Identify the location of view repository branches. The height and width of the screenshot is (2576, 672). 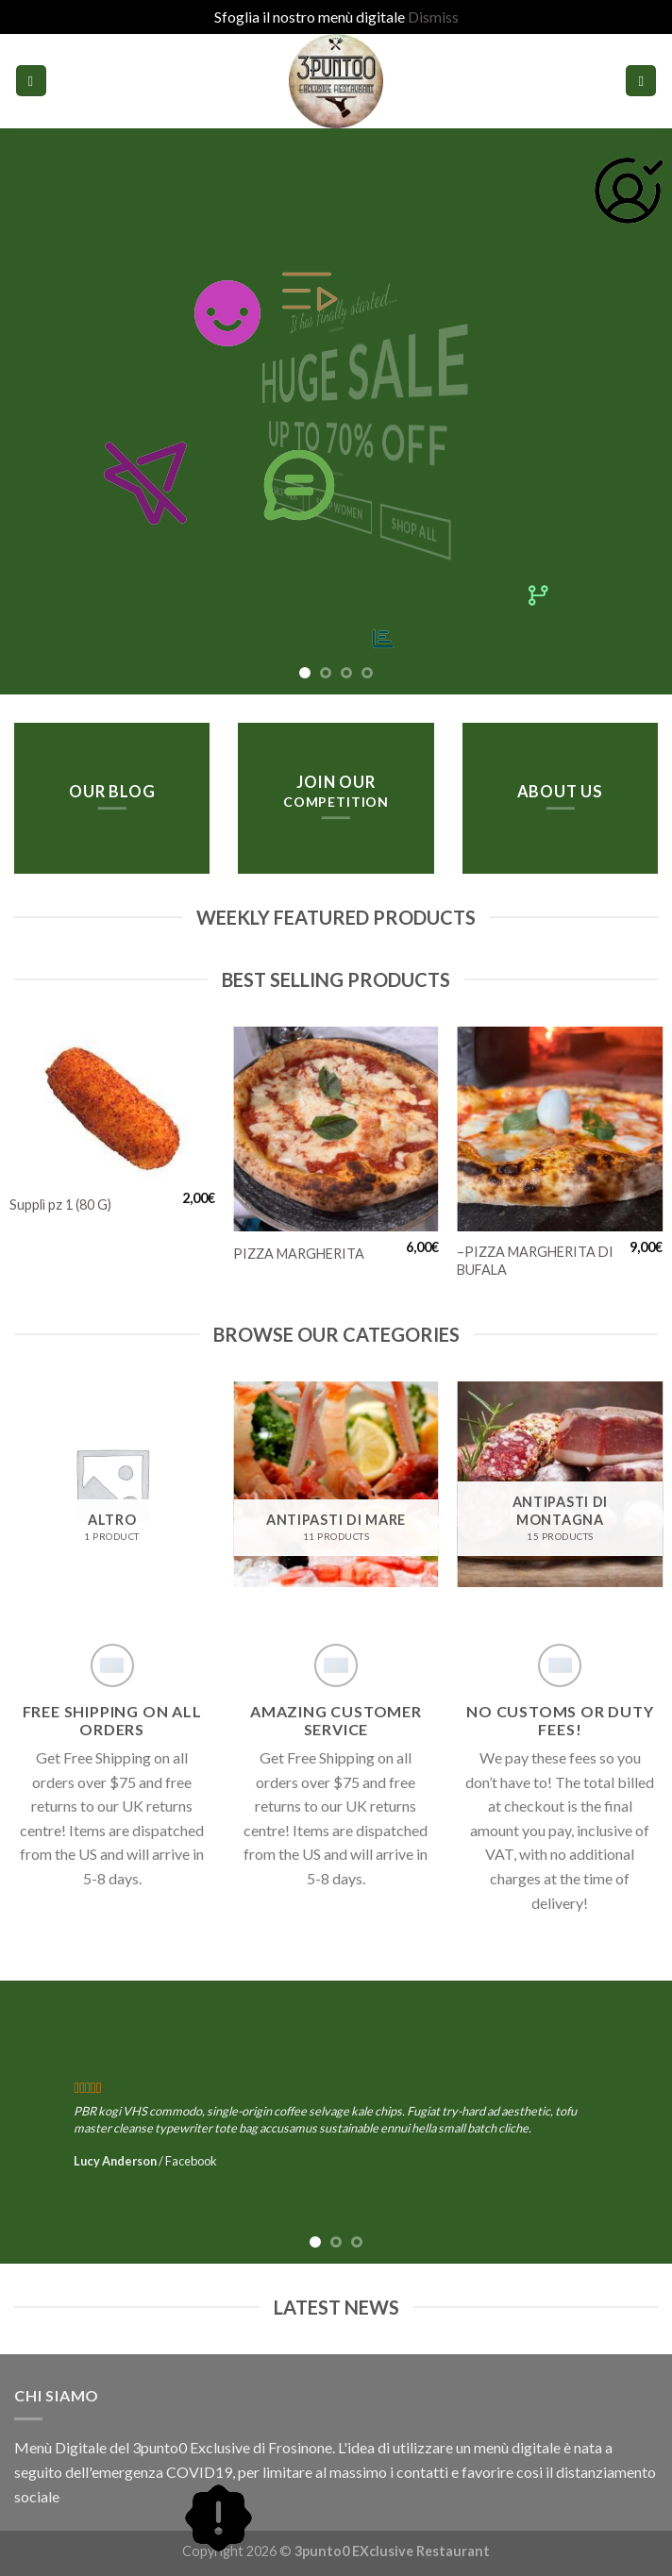
(537, 595).